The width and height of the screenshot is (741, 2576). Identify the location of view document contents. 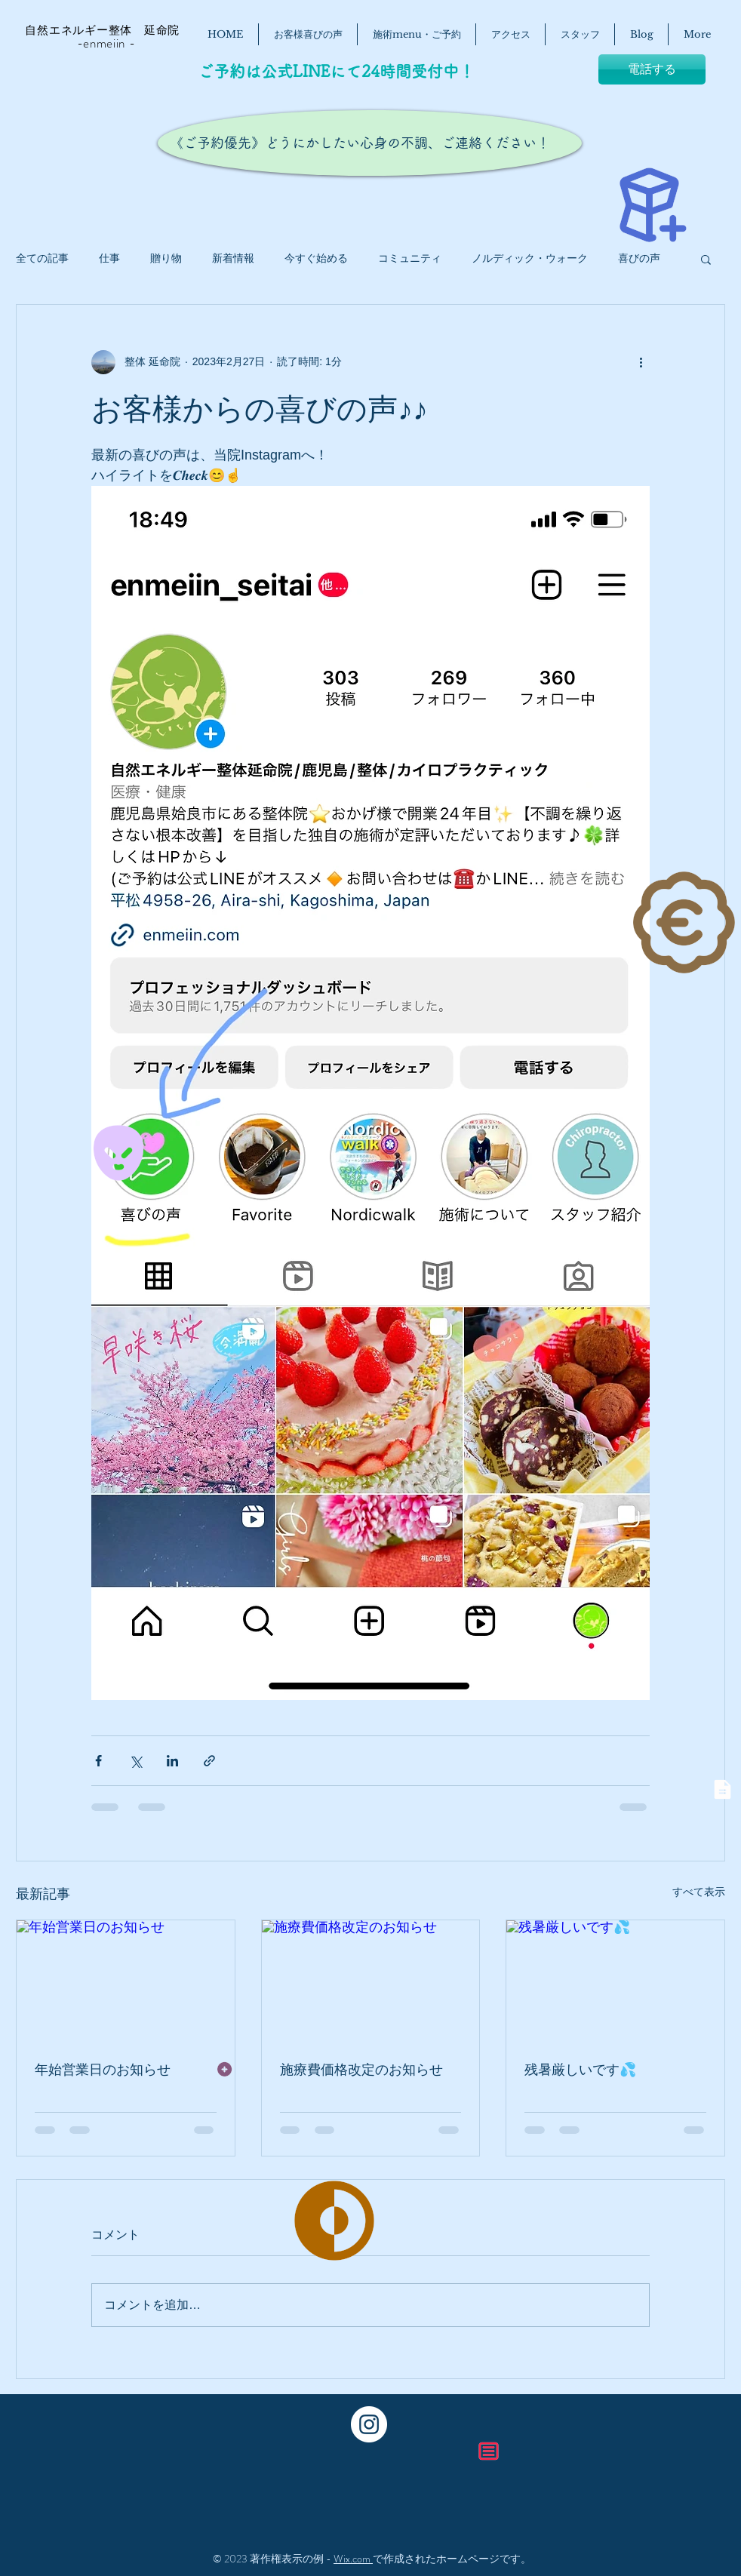
(722, 1789).